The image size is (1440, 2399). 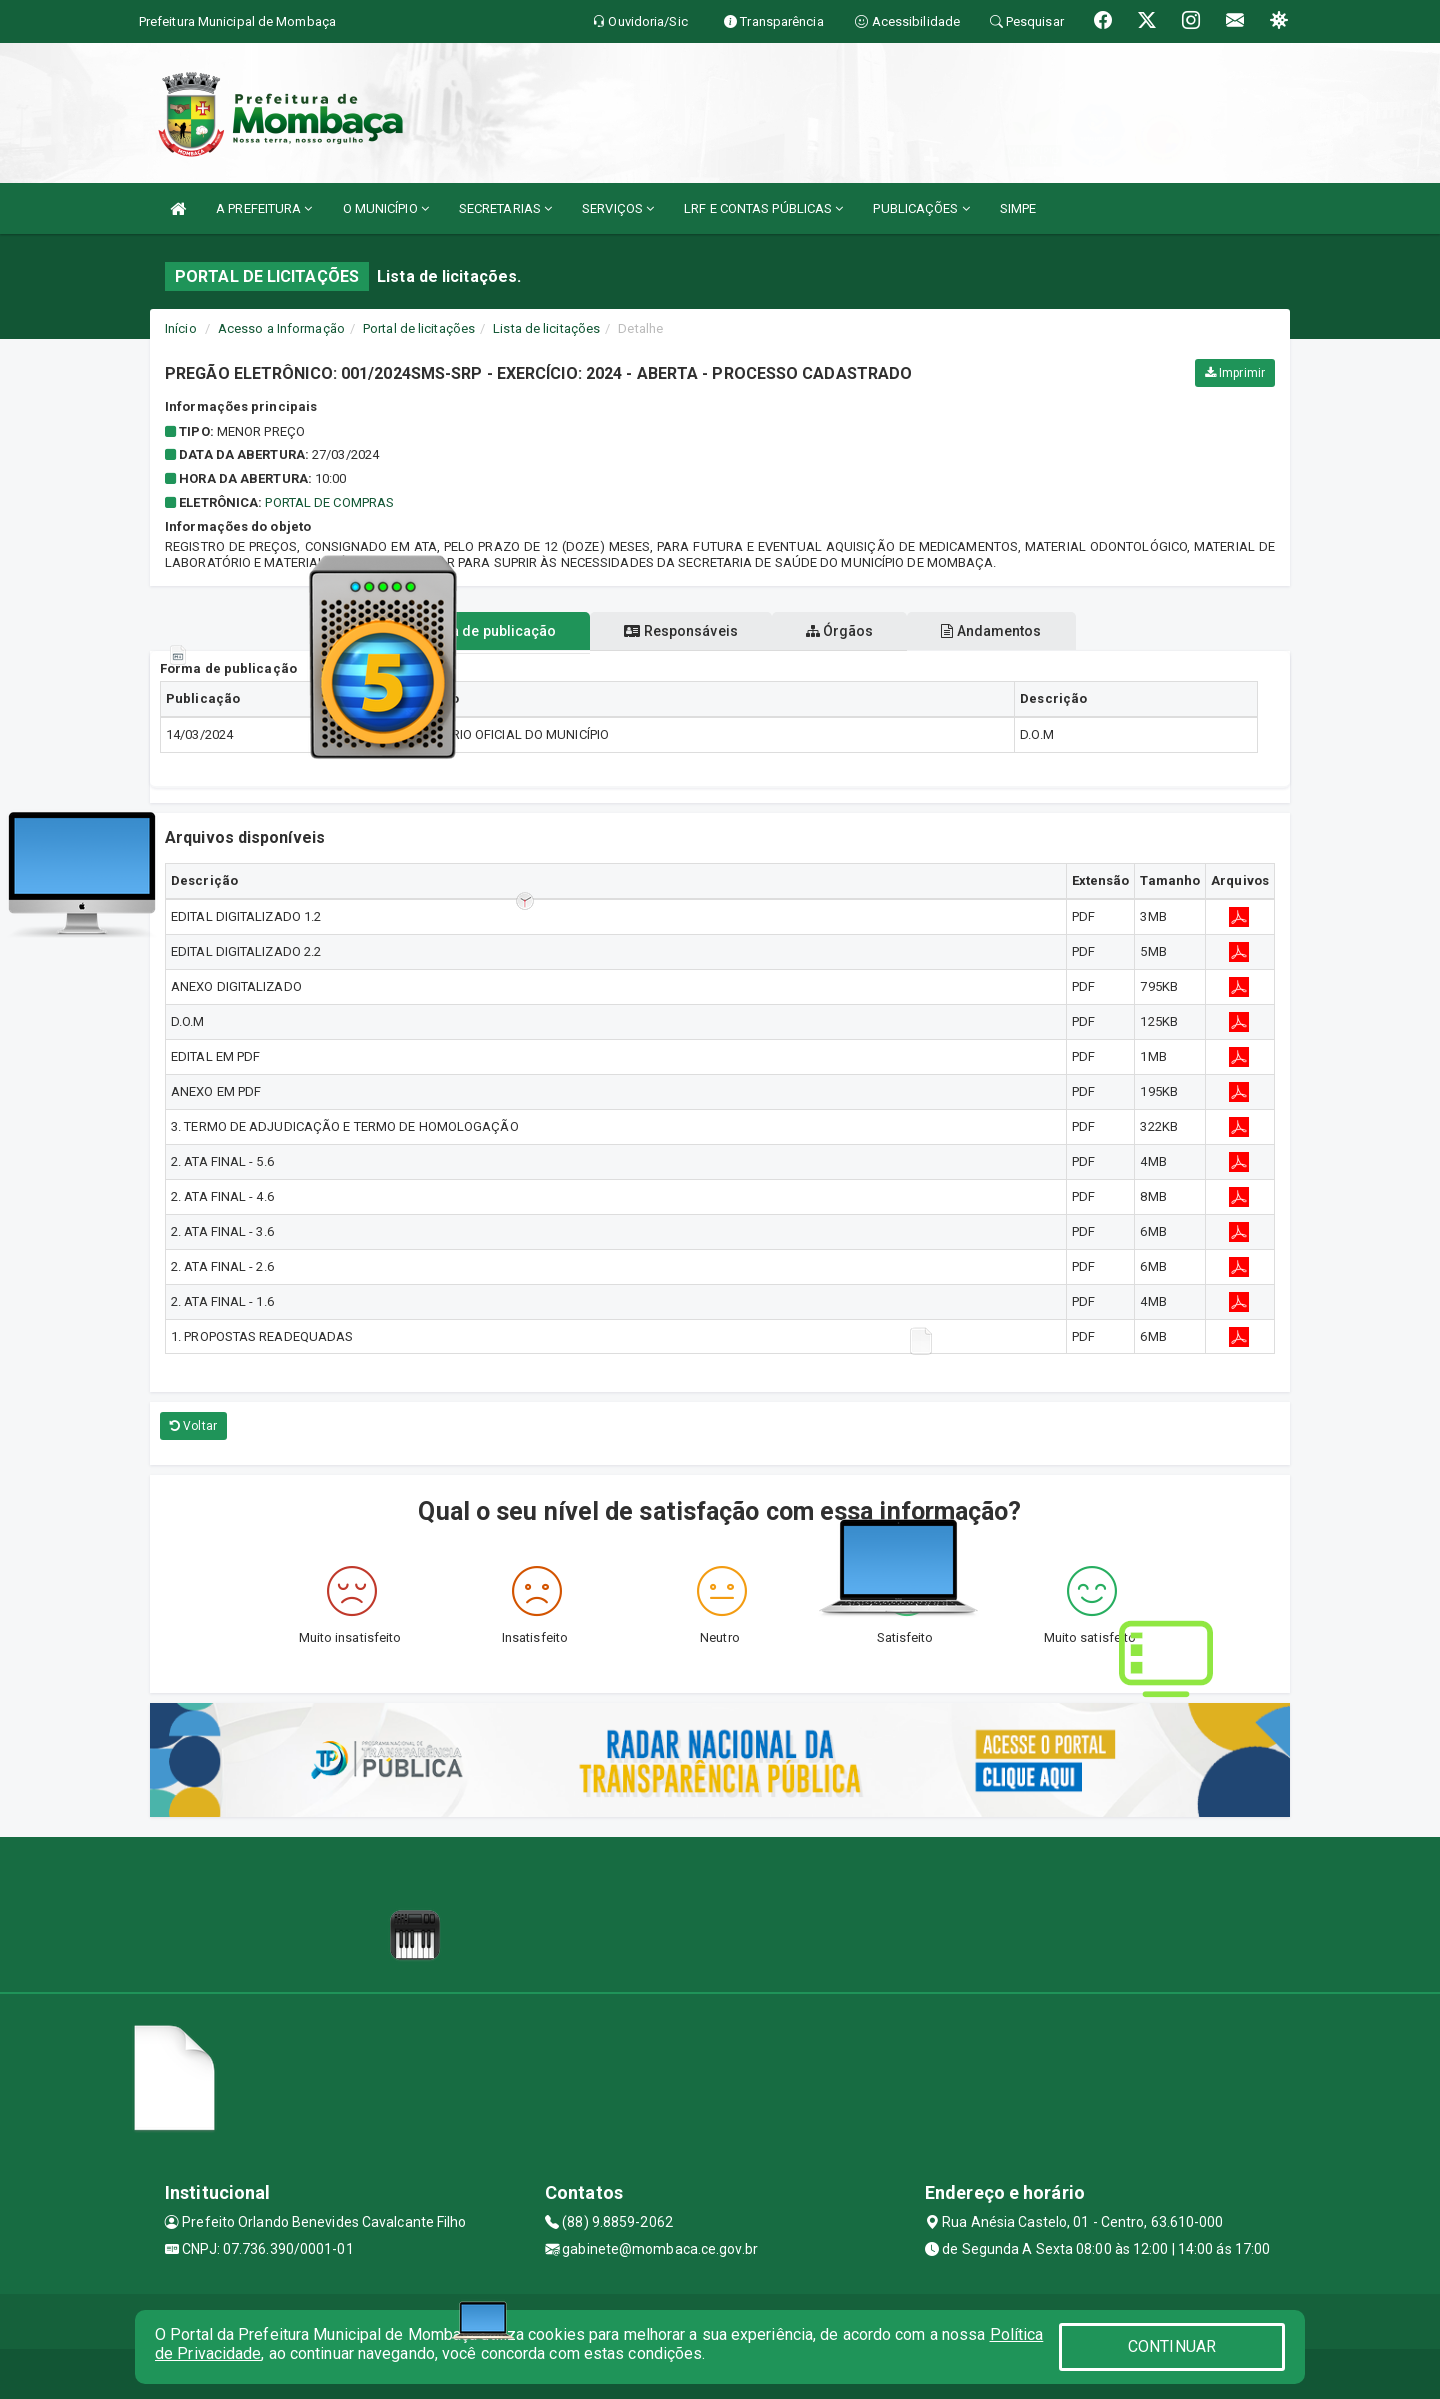 I want to click on access ubuntu panel preferences, so click(x=1166, y=1656).